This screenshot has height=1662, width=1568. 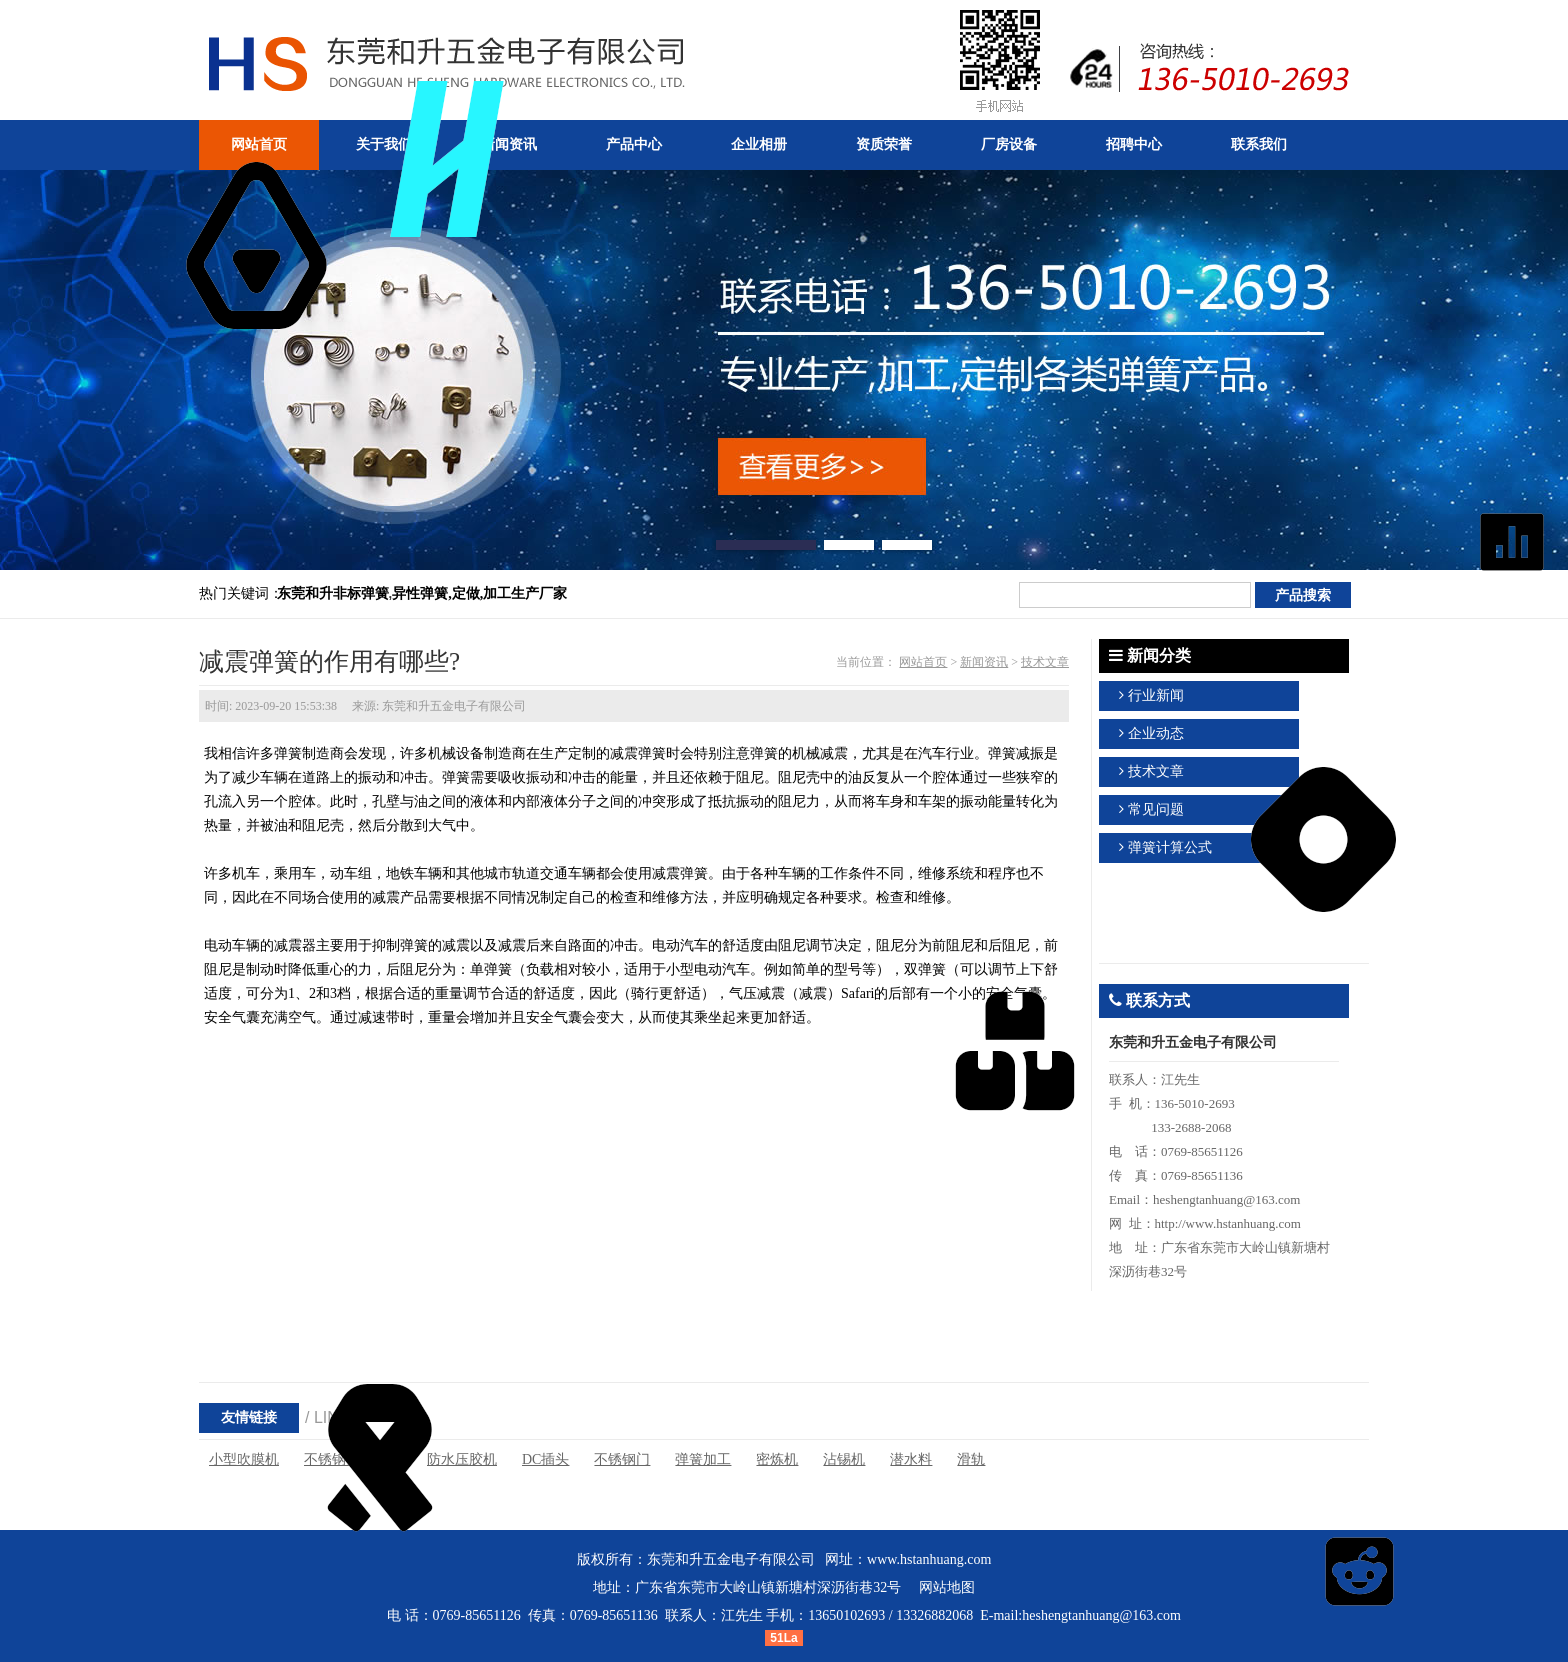 What do you see at coordinates (447, 159) in the screenshot?
I see `handshake app or platform logo` at bounding box center [447, 159].